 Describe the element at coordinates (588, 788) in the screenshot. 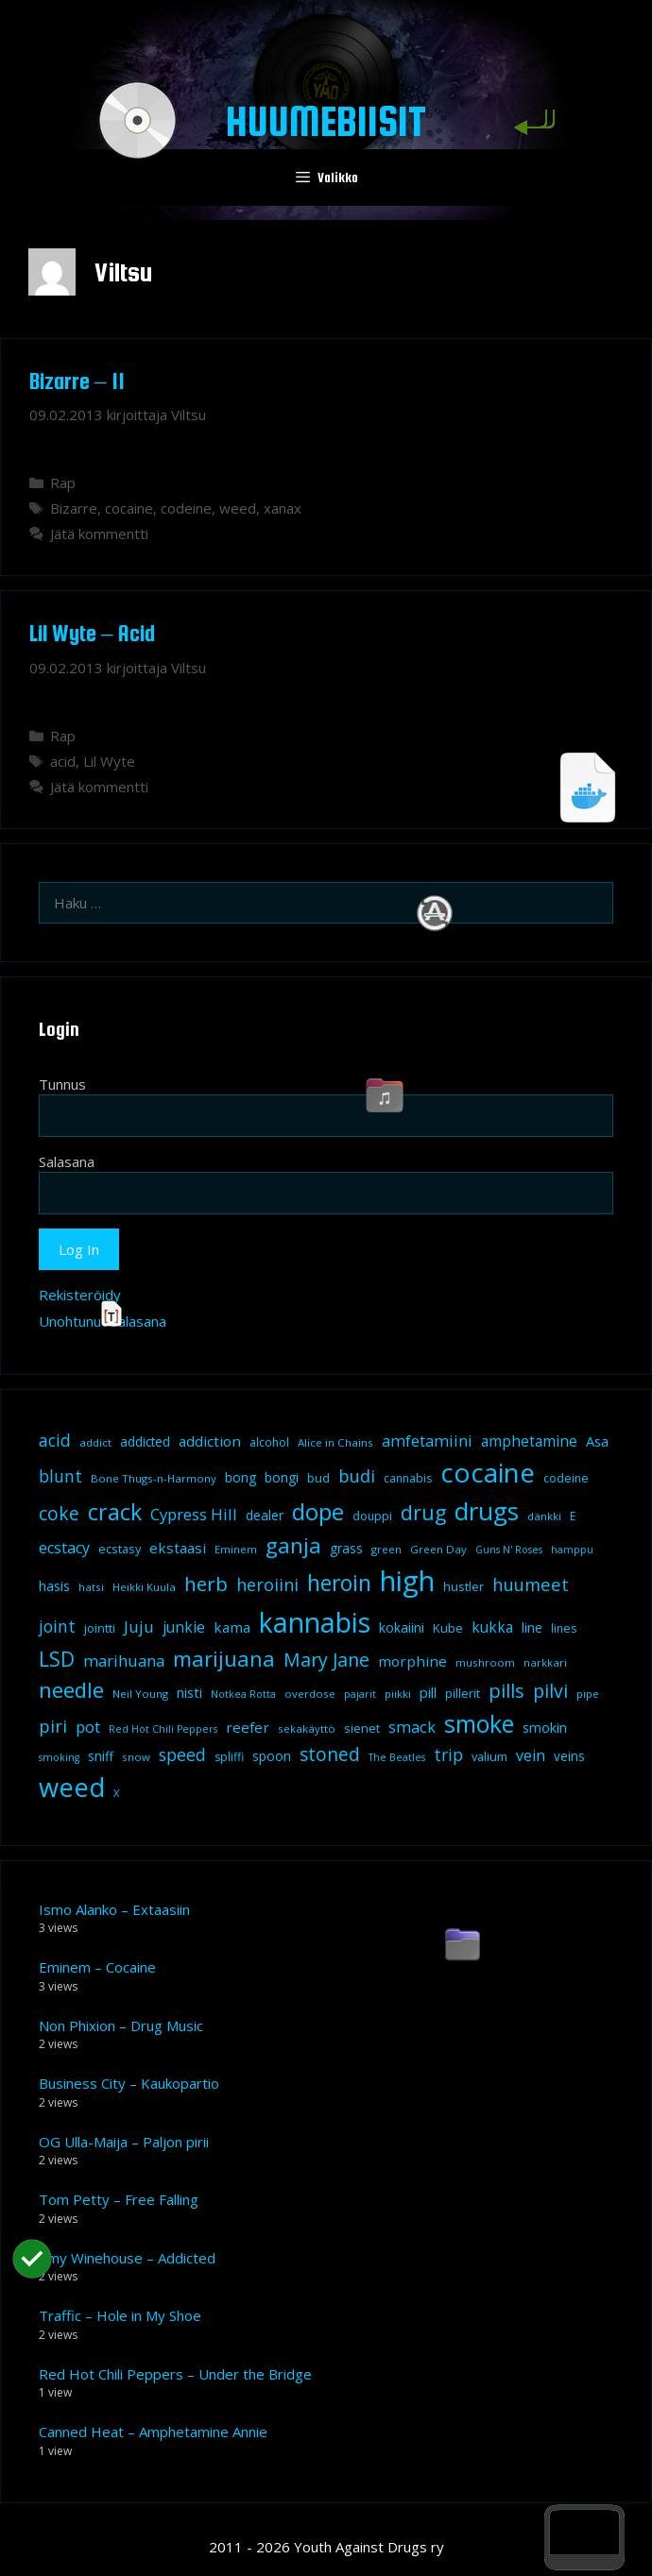

I see `a dockerfile or docker configuration file` at that location.